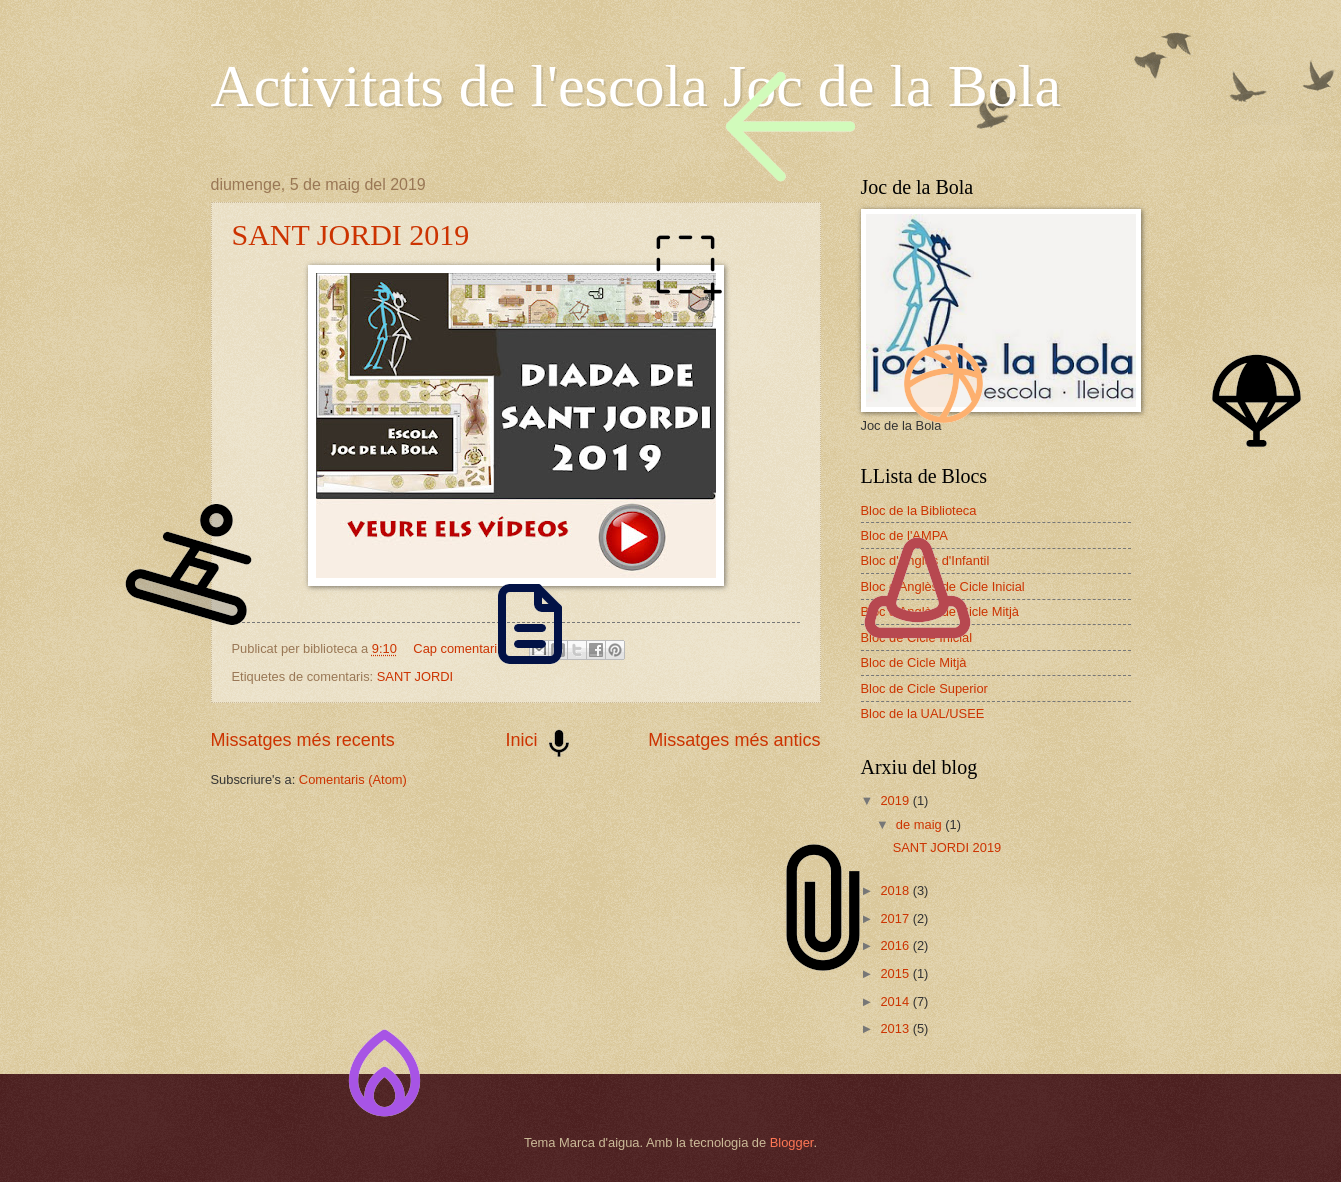 The image size is (1341, 1182). Describe the element at coordinates (917, 590) in the screenshot. I see `open VLC media player` at that location.